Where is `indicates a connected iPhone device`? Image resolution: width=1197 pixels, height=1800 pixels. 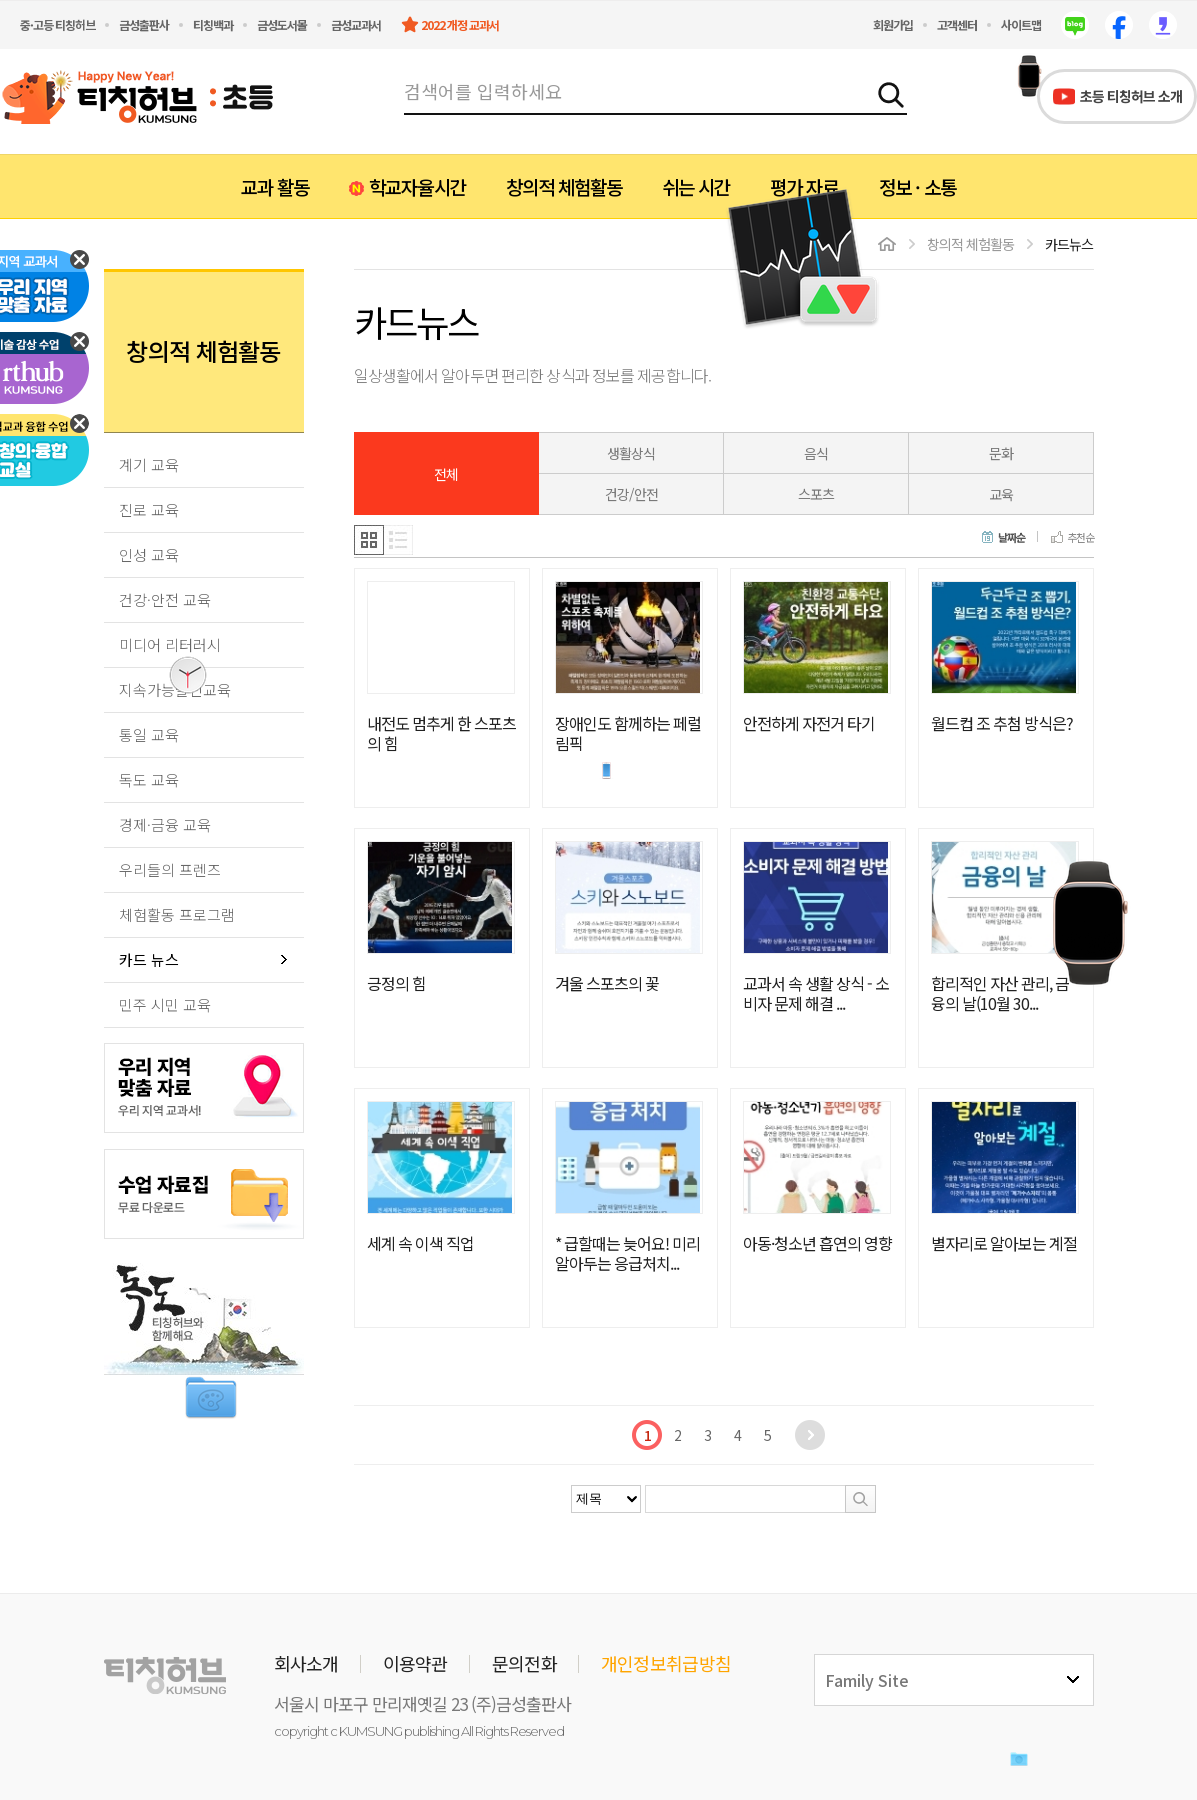 indicates a connected iPhone device is located at coordinates (606, 770).